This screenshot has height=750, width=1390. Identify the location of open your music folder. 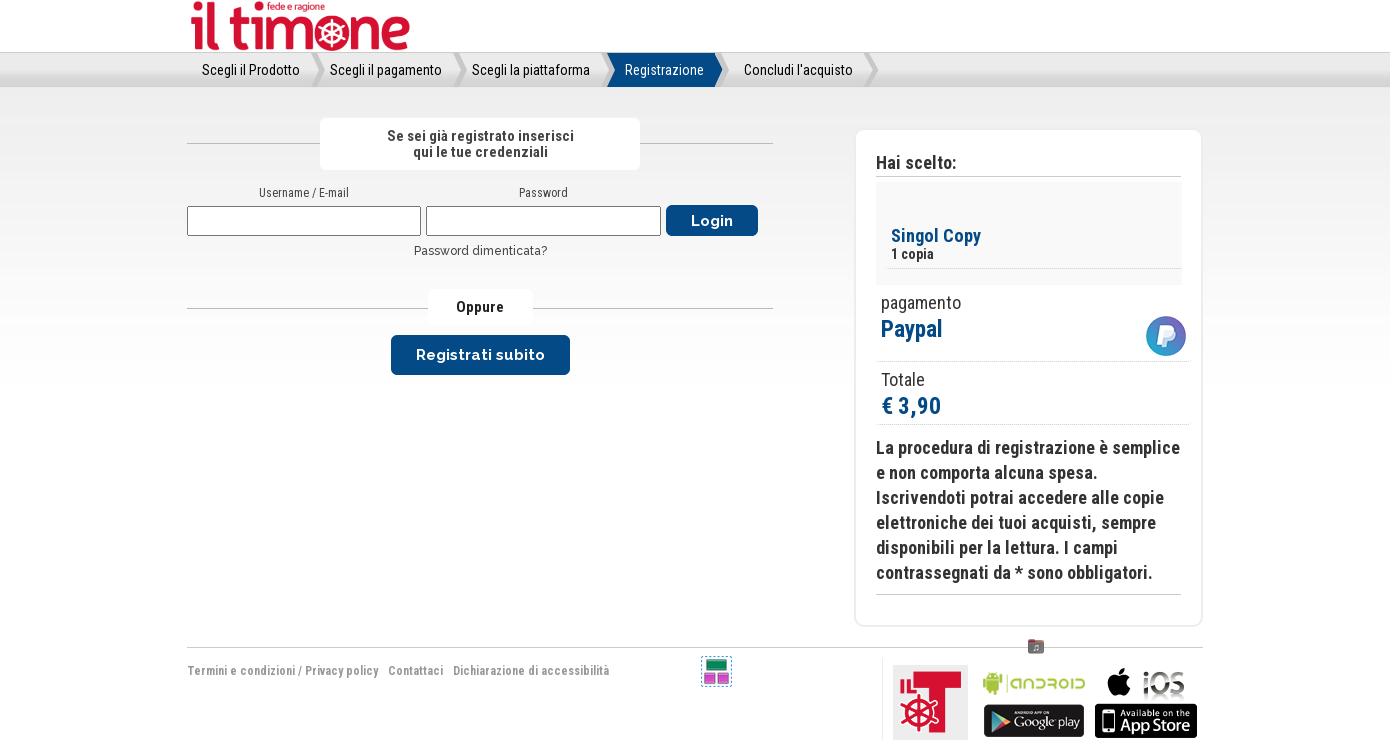
(1036, 646).